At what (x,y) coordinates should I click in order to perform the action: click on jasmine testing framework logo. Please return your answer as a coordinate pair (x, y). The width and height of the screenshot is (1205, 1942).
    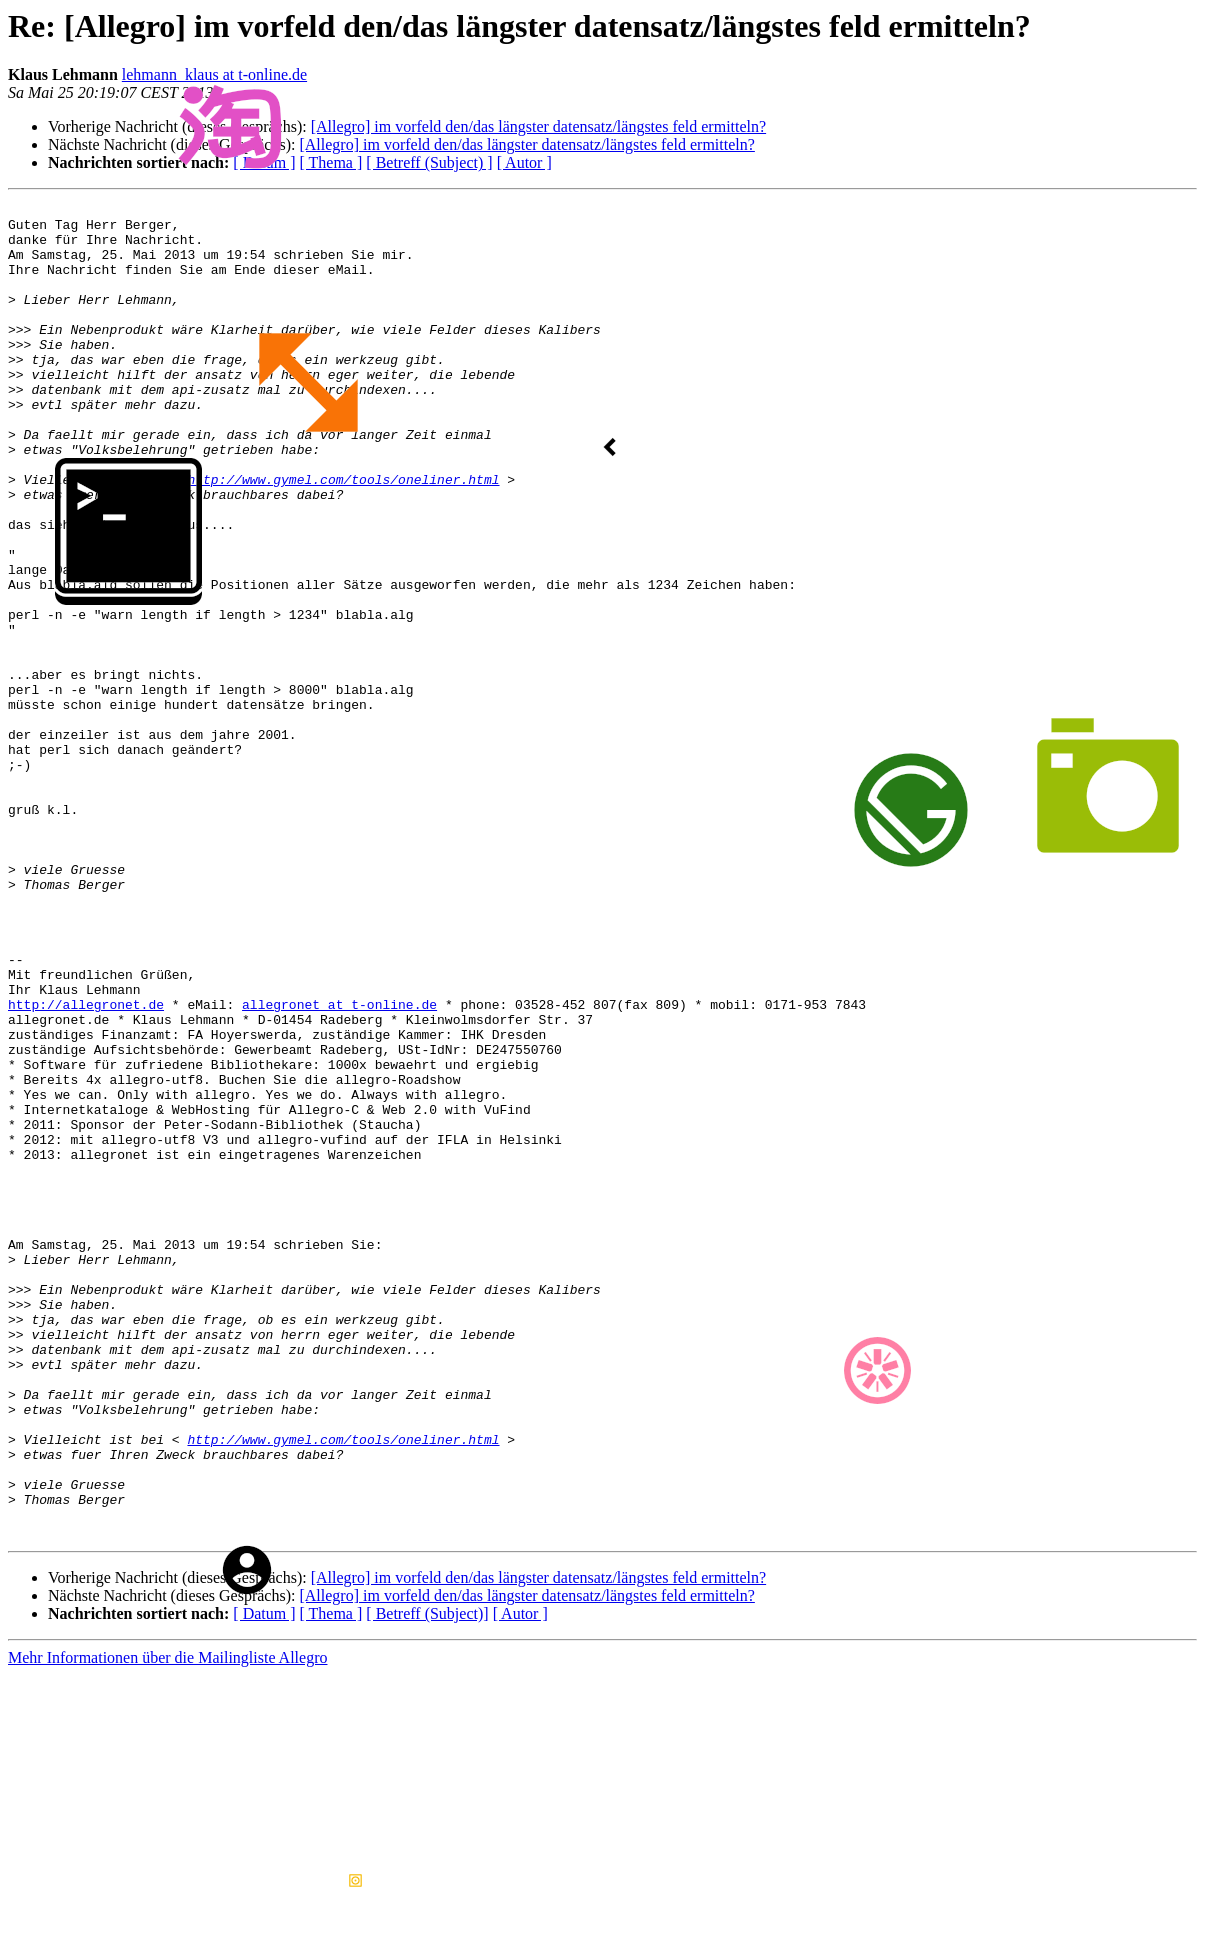
    Looking at the image, I should click on (877, 1370).